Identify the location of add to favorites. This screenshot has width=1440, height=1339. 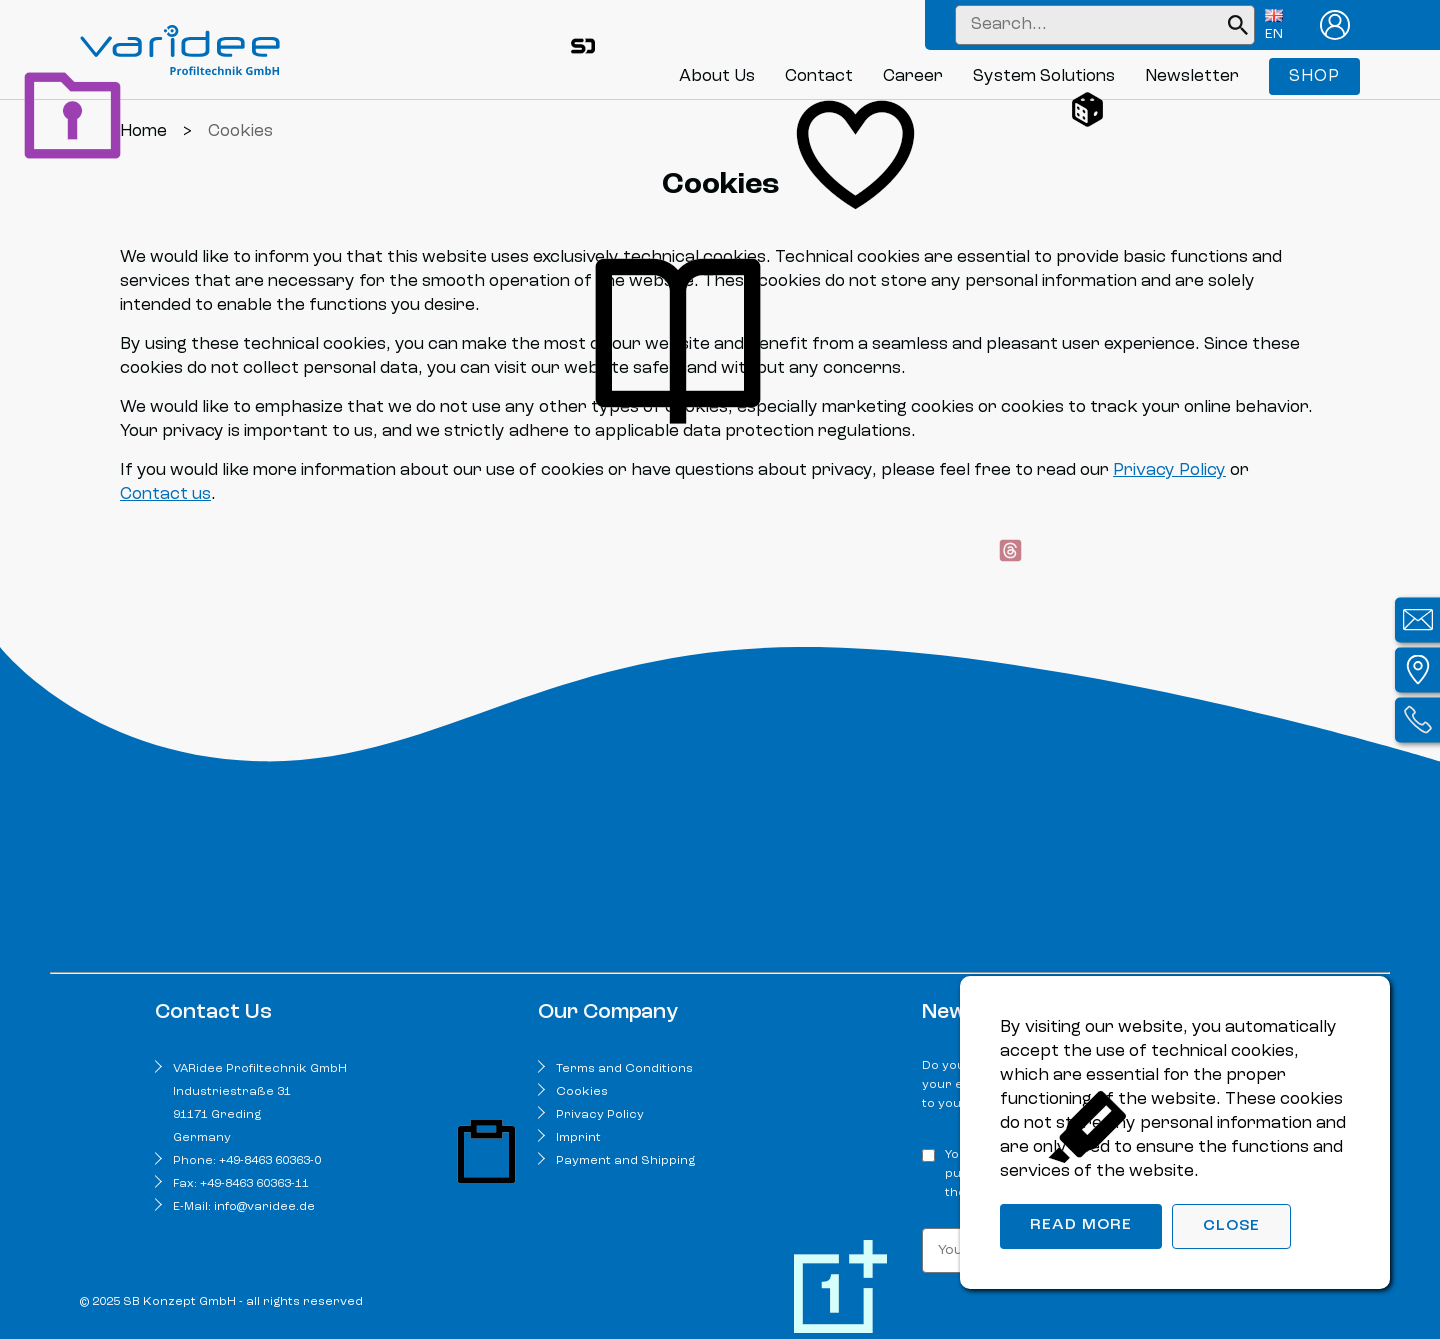
(855, 153).